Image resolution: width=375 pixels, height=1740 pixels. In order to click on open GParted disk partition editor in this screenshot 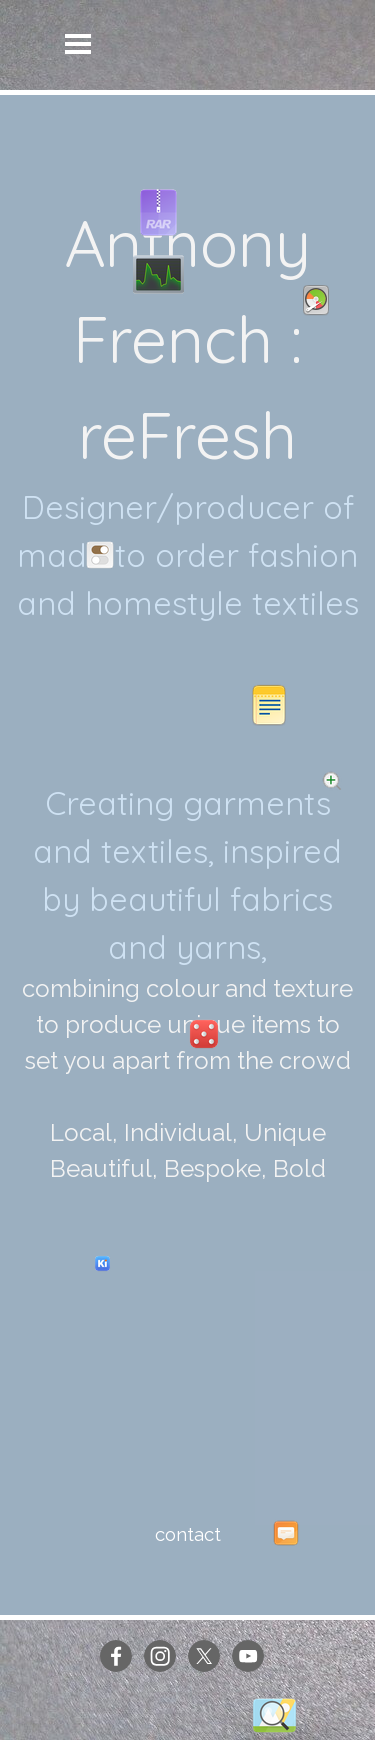, I will do `click(316, 300)`.